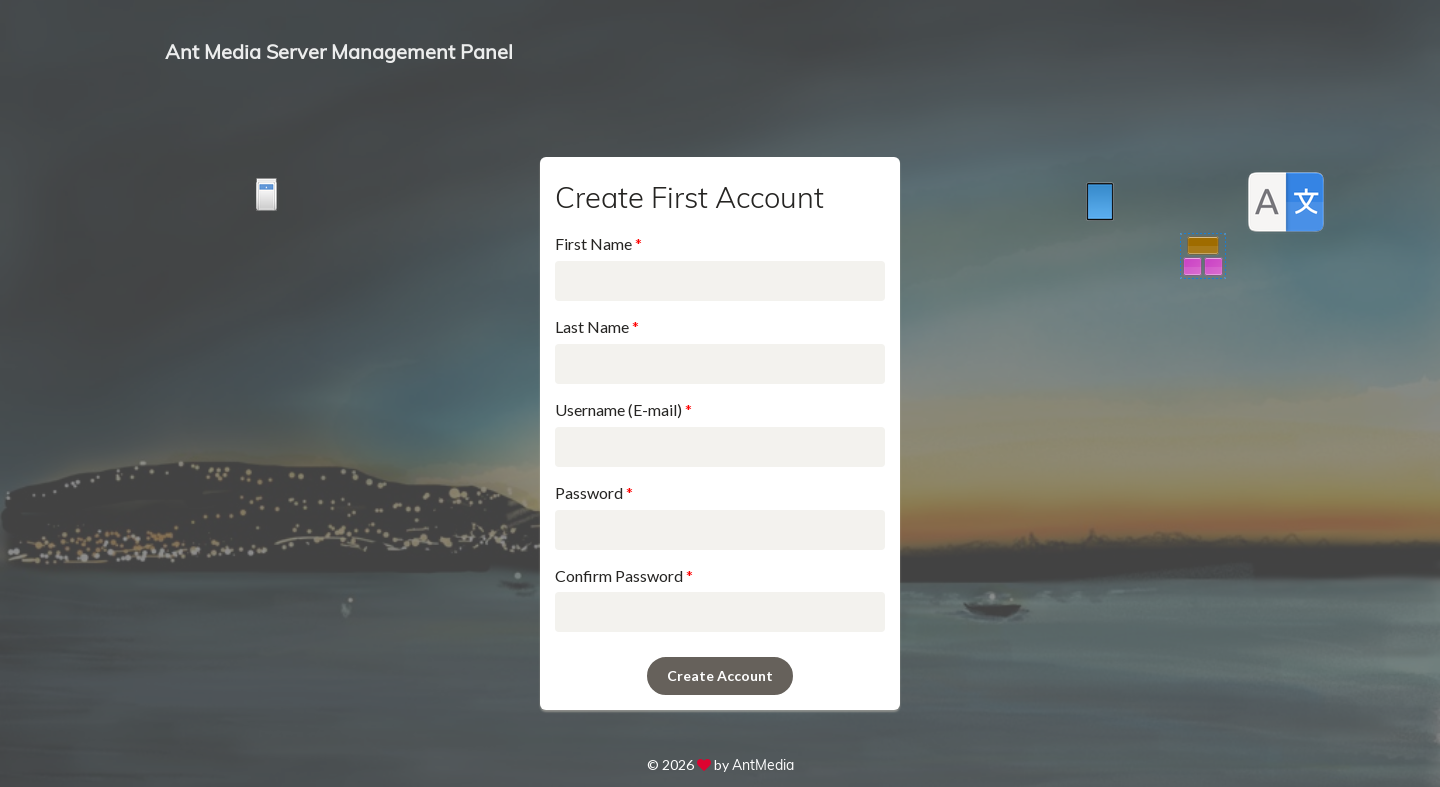  What do you see at coordinates (1286, 202) in the screenshot?
I see `access language and translation settings` at bounding box center [1286, 202].